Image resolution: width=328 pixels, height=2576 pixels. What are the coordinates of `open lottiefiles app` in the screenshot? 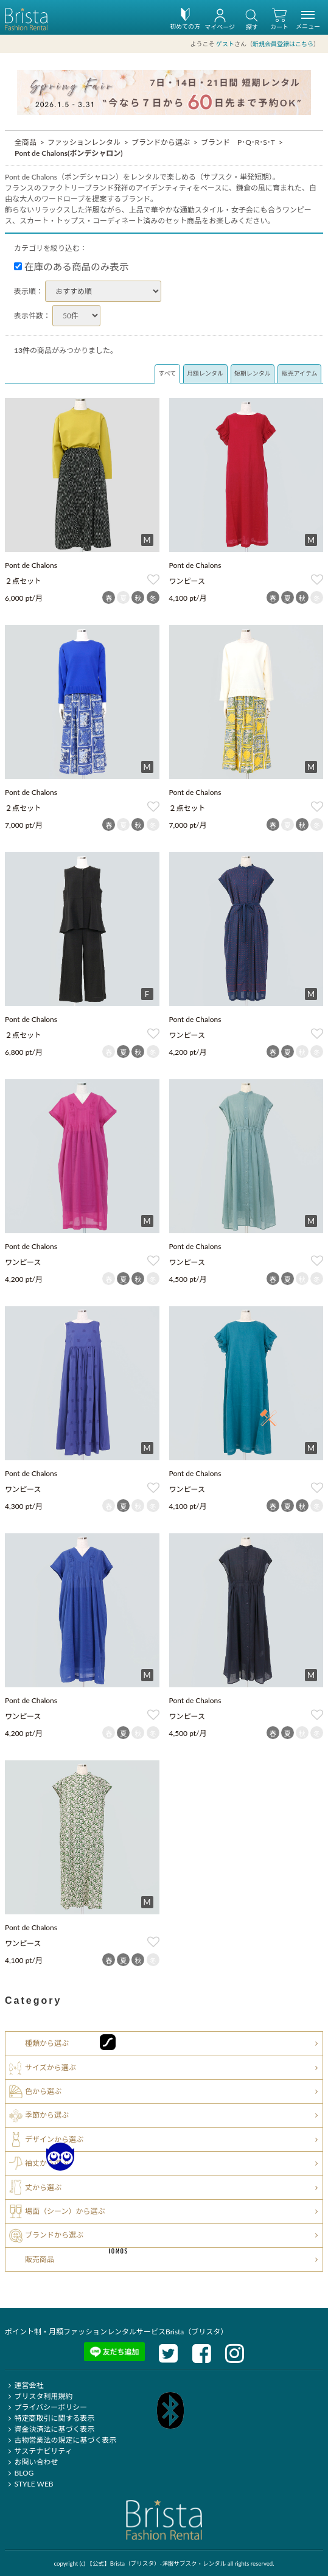 It's located at (108, 2042).